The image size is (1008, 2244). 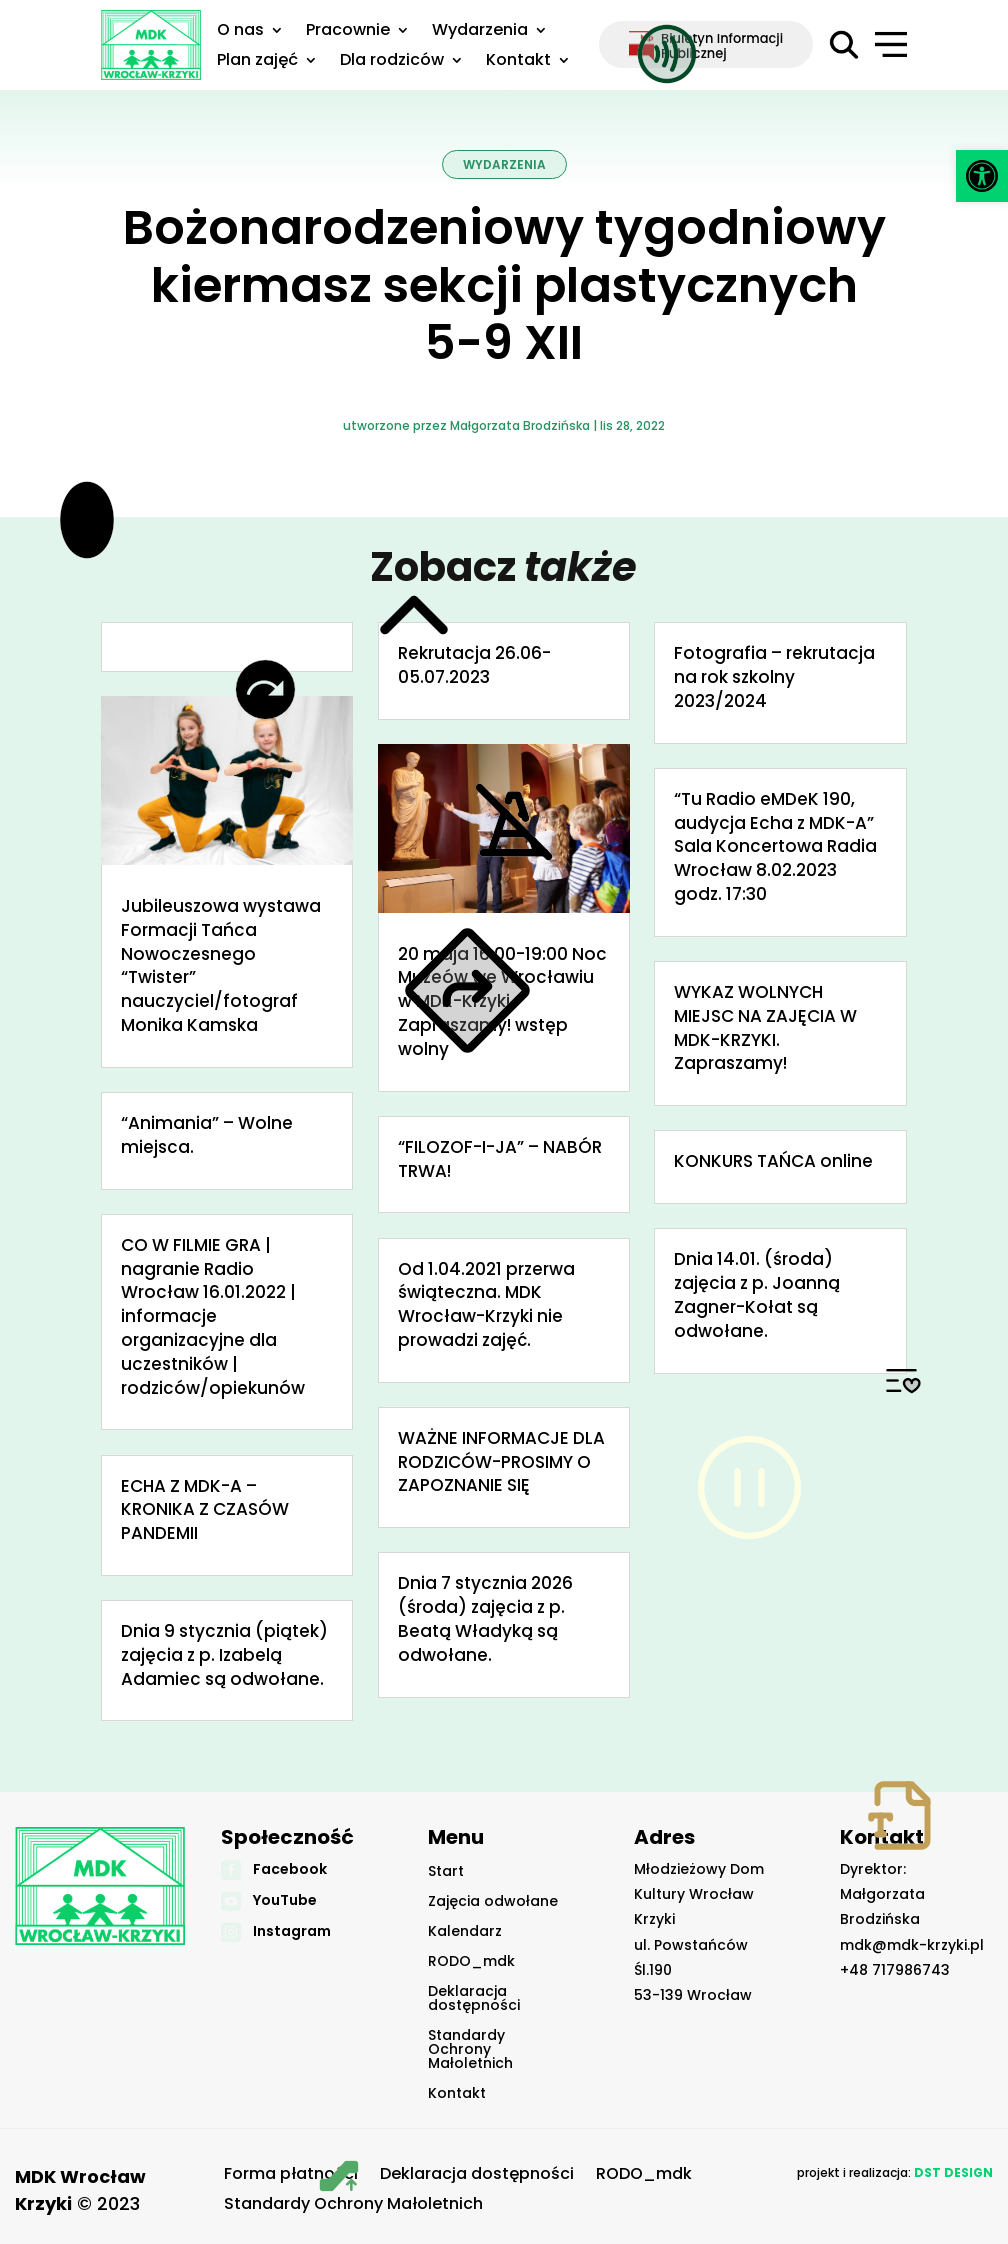 What do you see at coordinates (414, 615) in the screenshot?
I see `collapse an expanded section` at bounding box center [414, 615].